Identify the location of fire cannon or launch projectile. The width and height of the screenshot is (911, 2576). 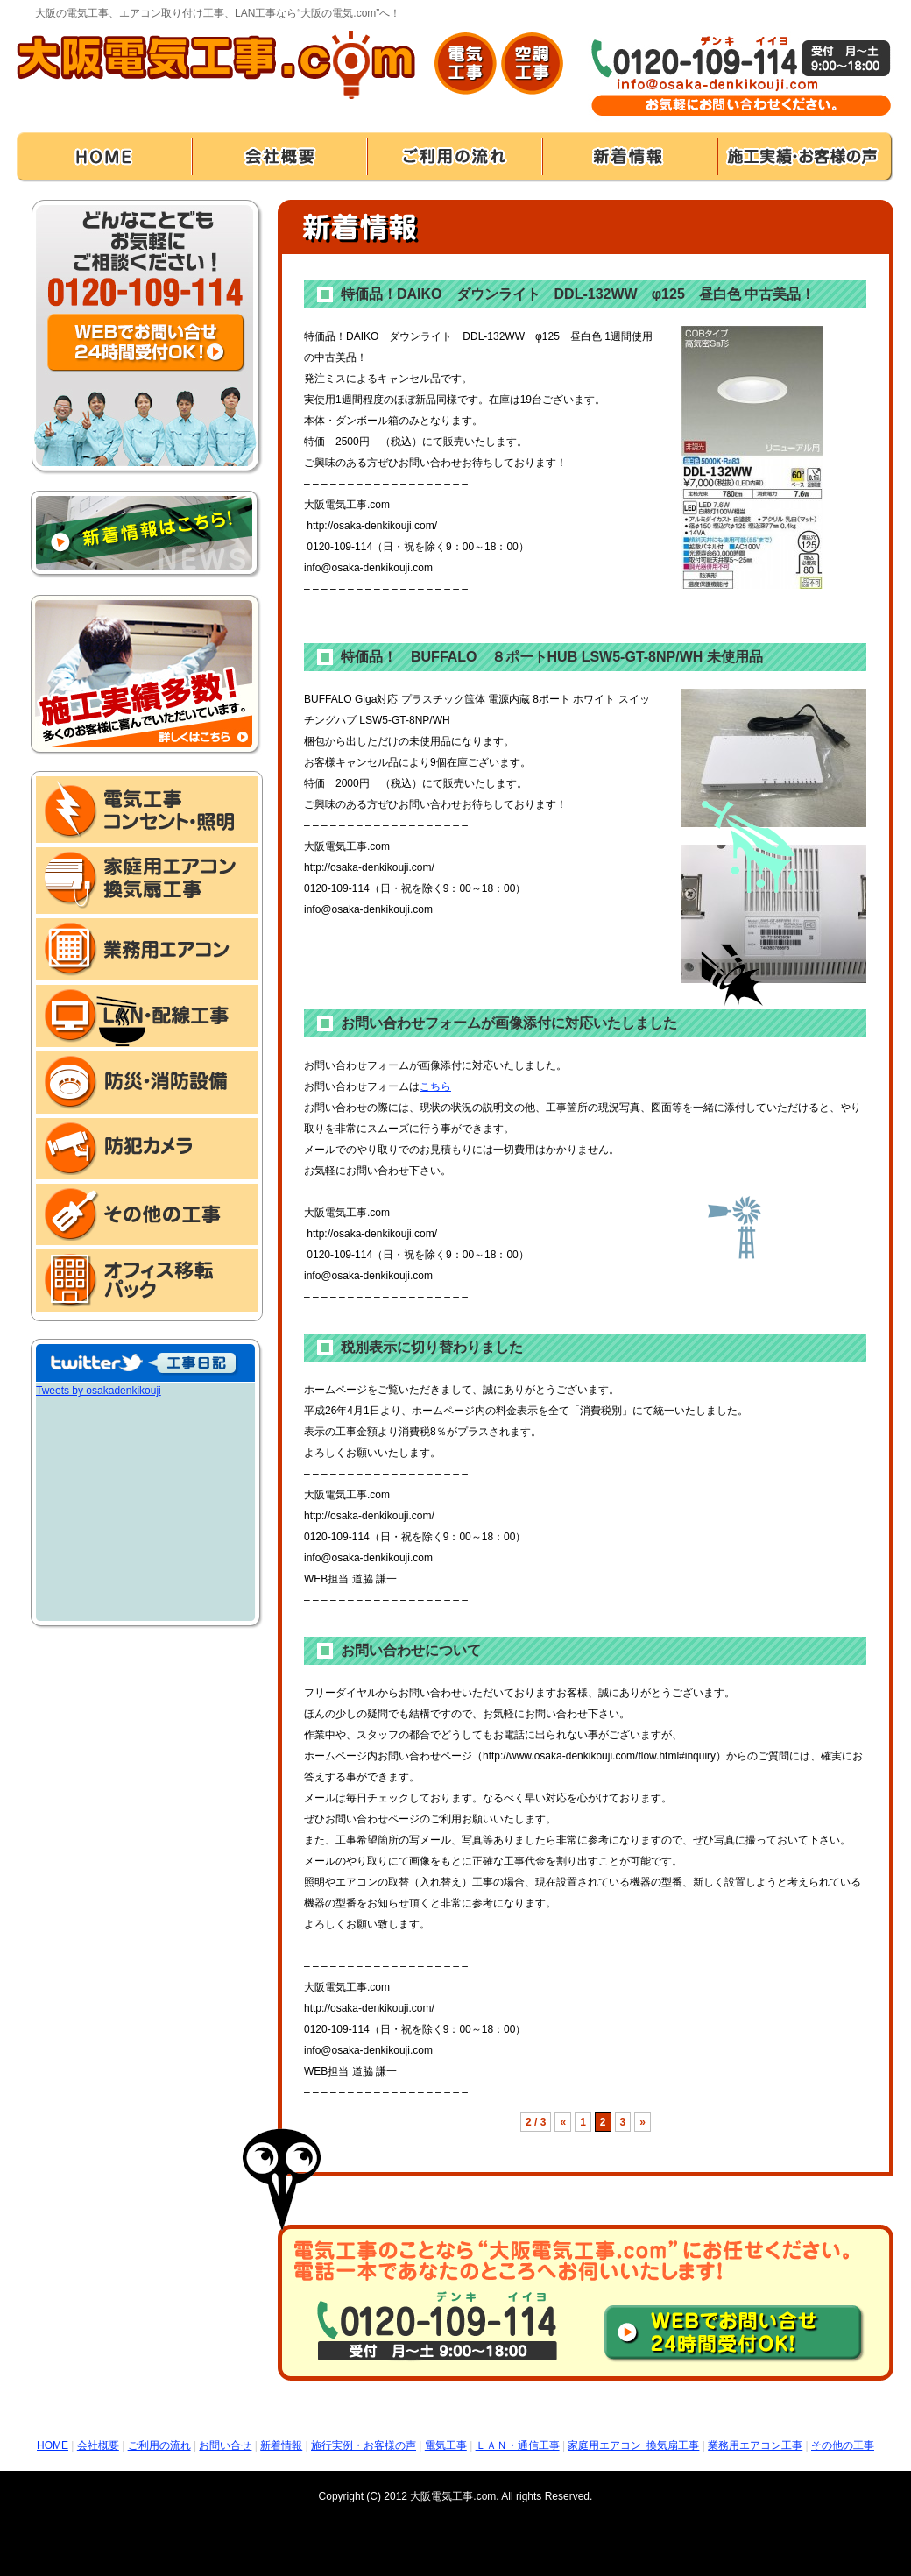
(731, 975).